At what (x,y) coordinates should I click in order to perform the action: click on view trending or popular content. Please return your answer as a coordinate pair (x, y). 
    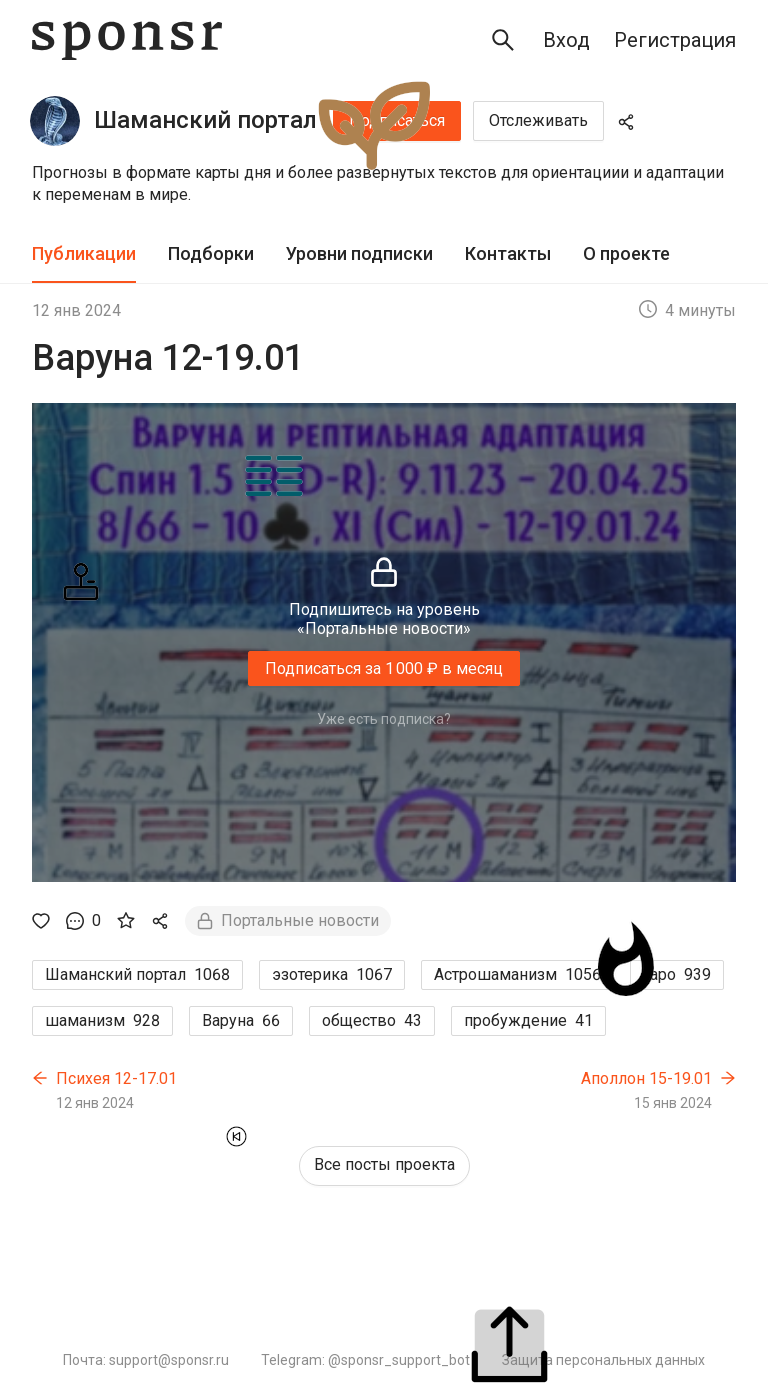
    Looking at the image, I should click on (626, 961).